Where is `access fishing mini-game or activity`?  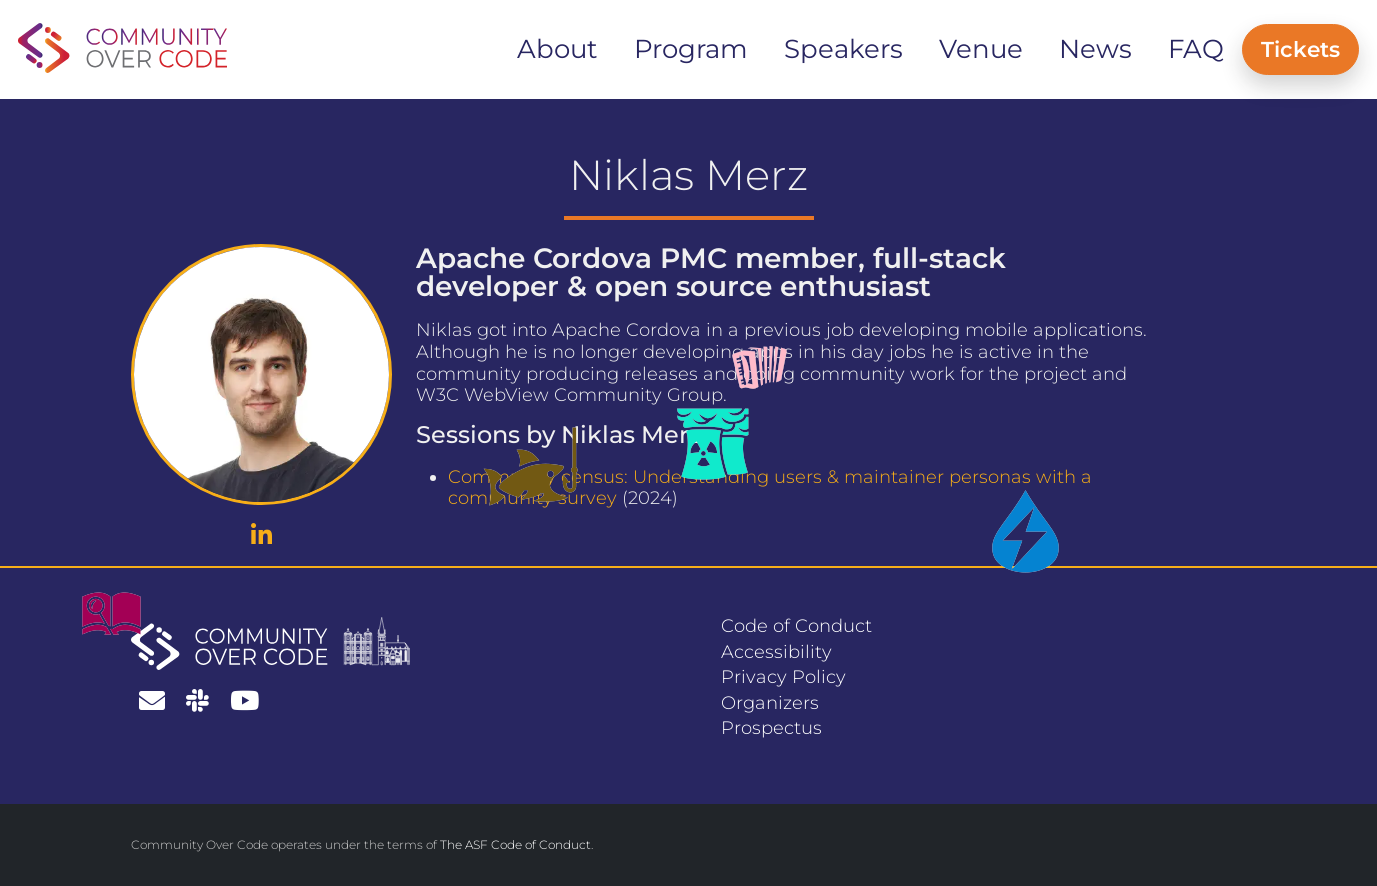
access fishing mini-game or activity is located at coordinates (532, 472).